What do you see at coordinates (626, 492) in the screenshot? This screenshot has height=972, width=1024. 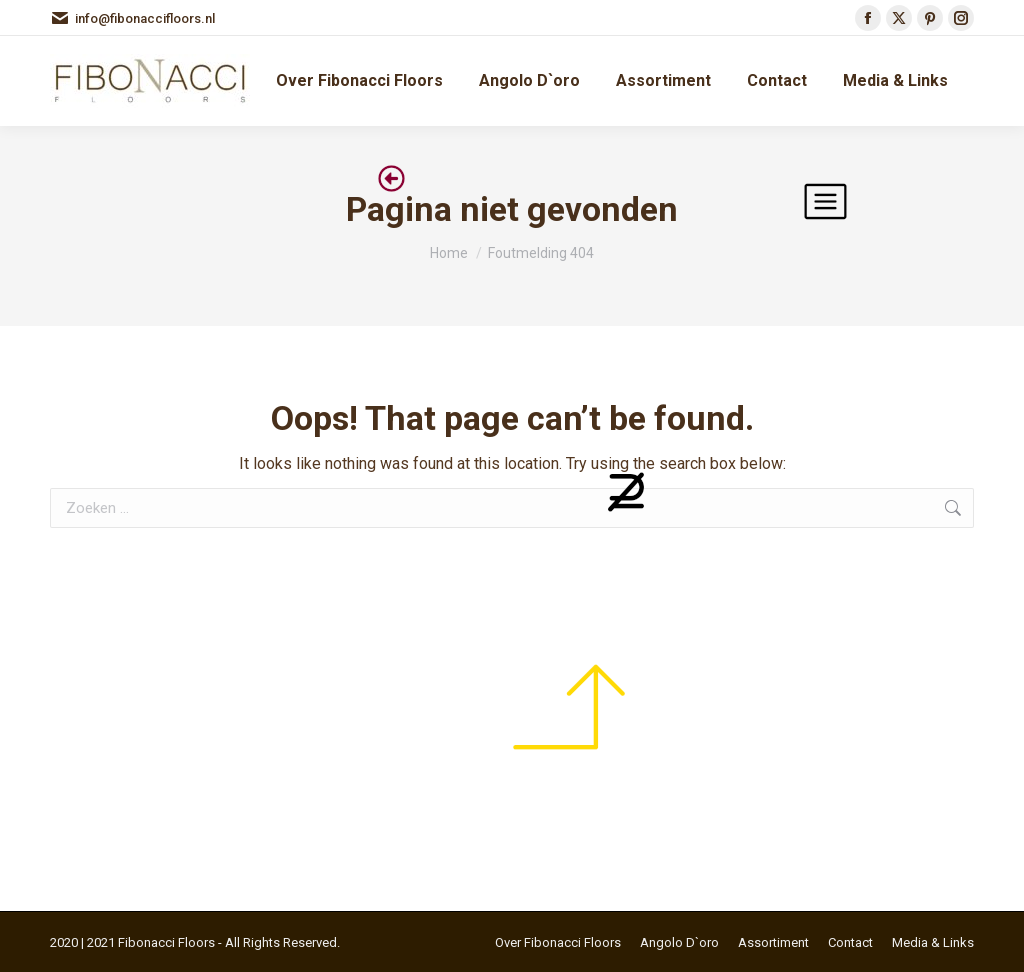 I see `indicates "not a superset of" in mathematical notation` at bounding box center [626, 492].